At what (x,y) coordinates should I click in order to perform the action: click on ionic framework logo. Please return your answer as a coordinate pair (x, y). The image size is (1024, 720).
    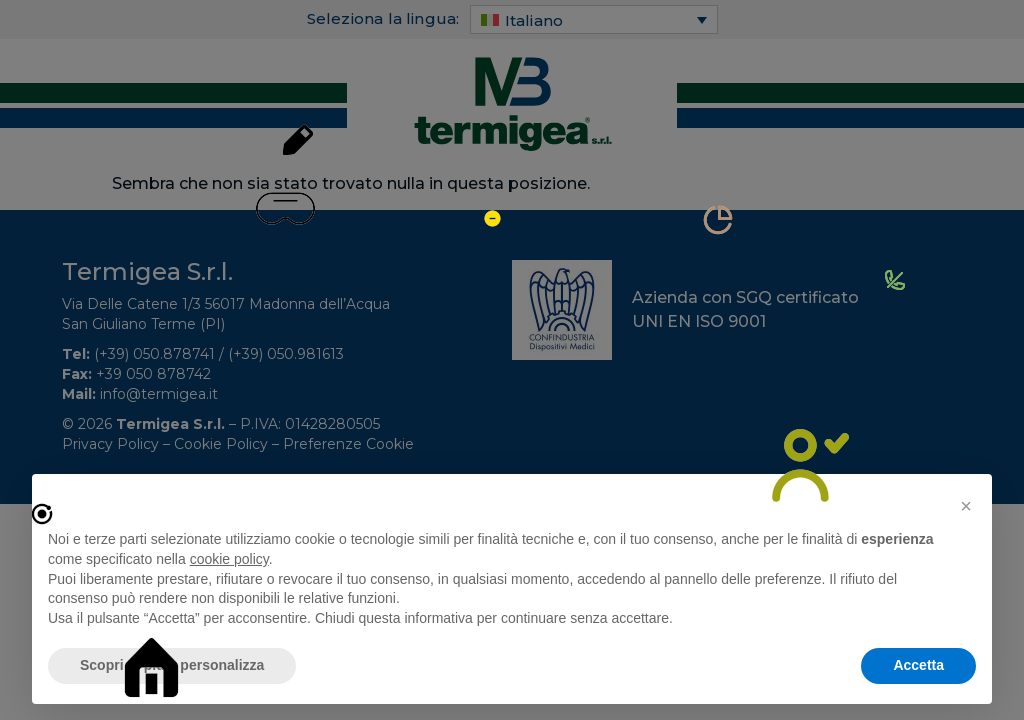
    Looking at the image, I should click on (42, 514).